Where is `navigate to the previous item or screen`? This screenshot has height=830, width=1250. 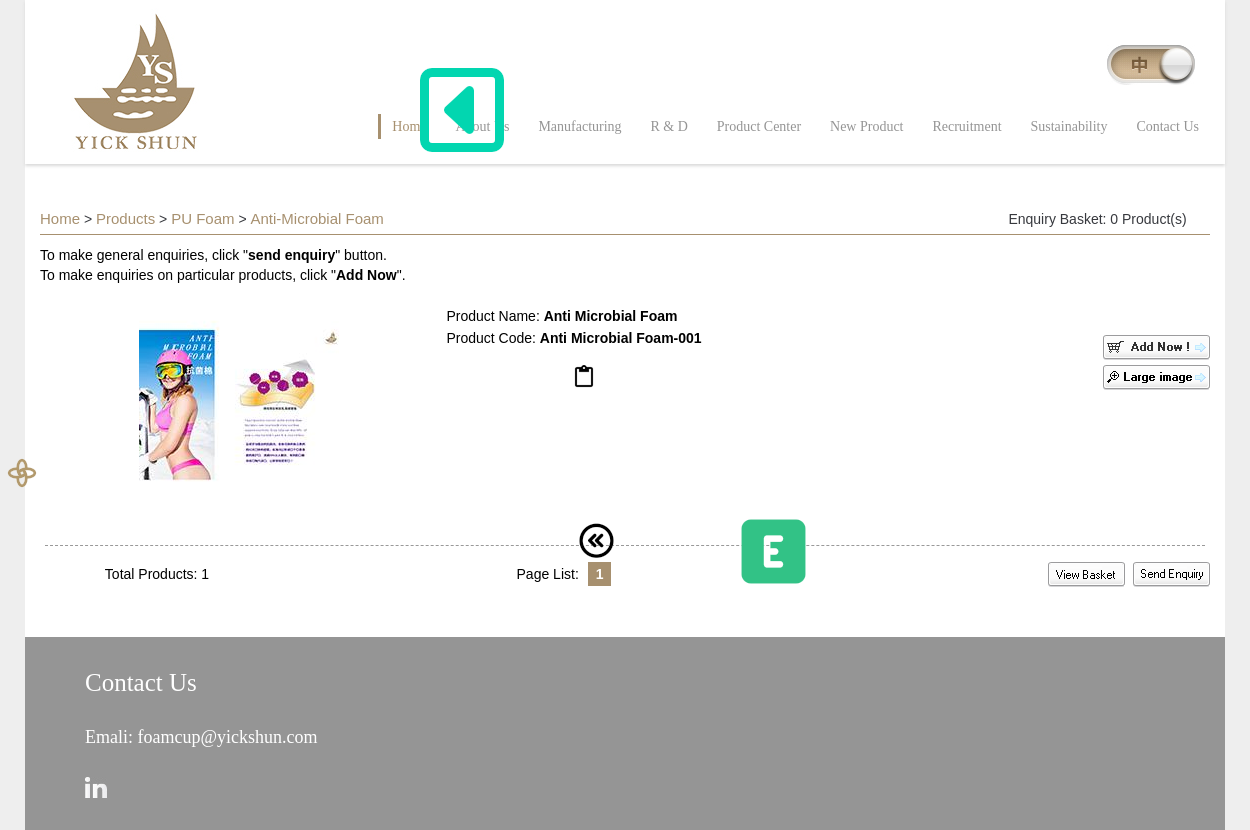
navigate to the previous item or screen is located at coordinates (462, 110).